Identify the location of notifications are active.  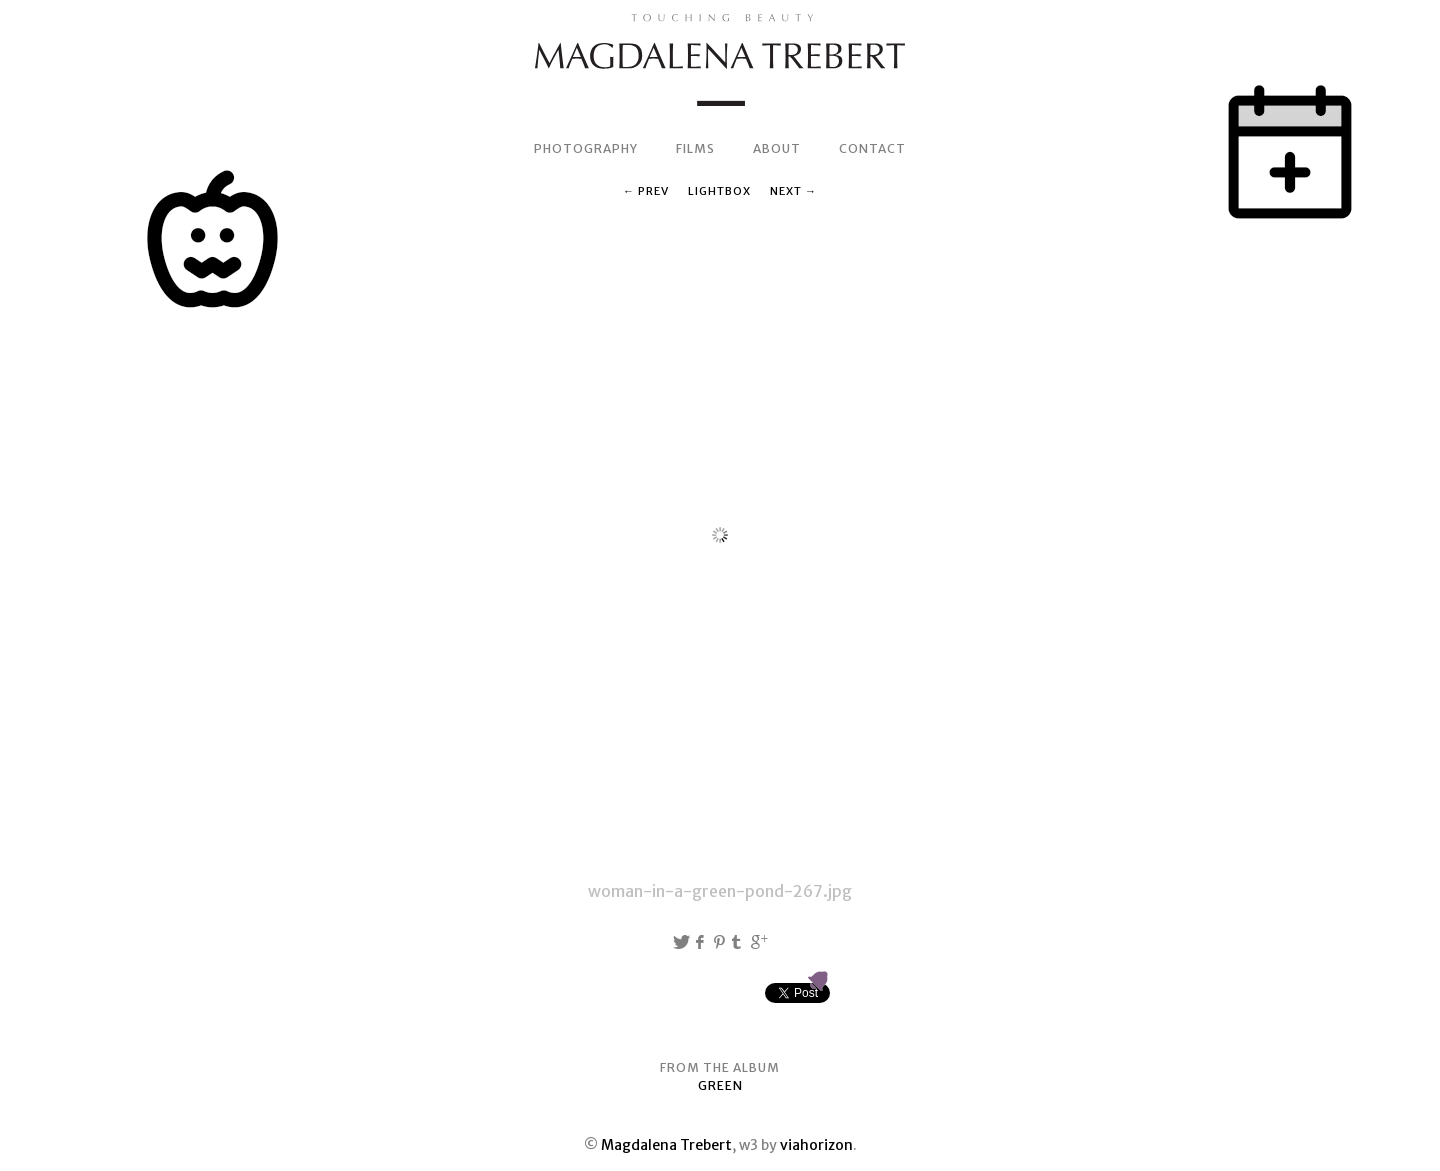
(818, 981).